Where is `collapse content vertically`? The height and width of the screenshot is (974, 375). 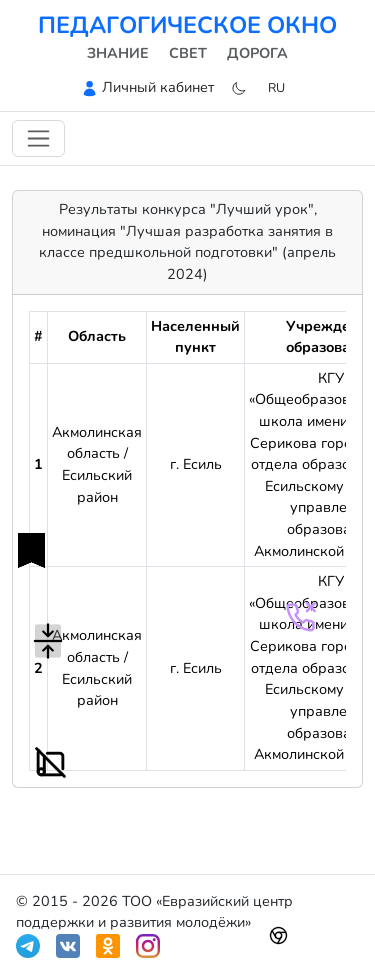
collapse content vertically is located at coordinates (48, 641).